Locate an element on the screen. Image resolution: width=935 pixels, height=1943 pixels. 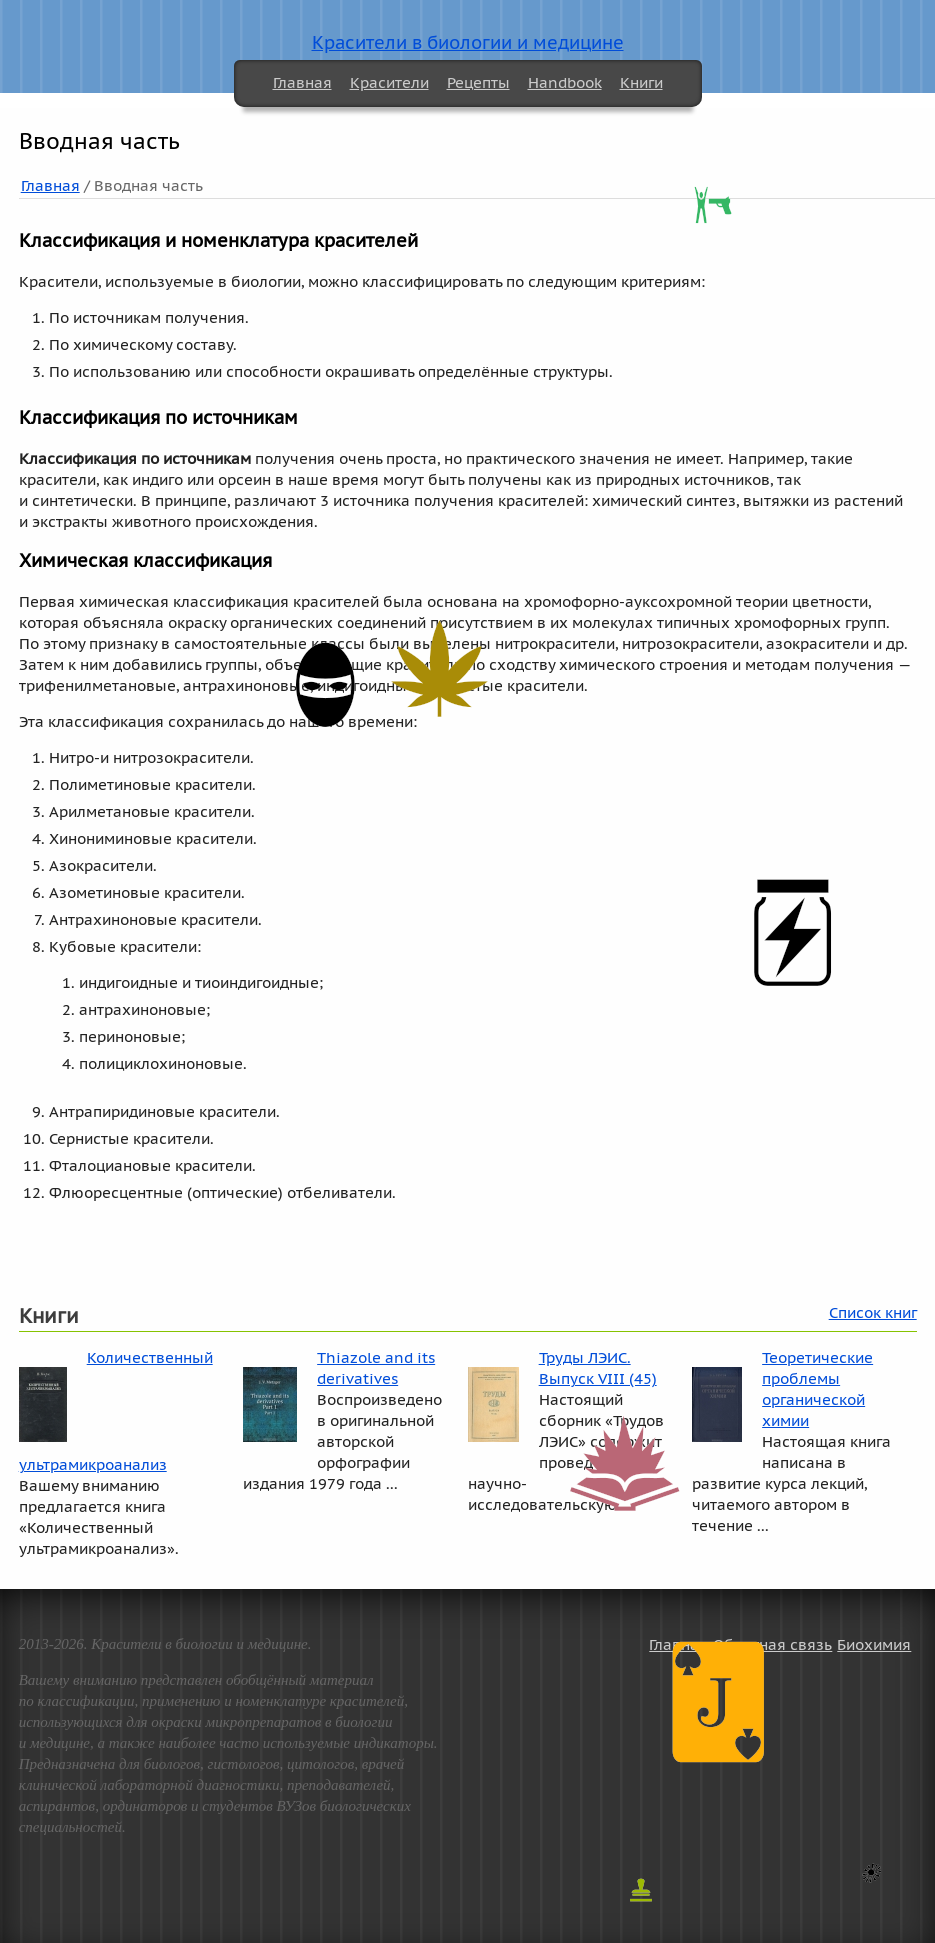
toggle stealth or incognito mode is located at coordinates (325, 684).